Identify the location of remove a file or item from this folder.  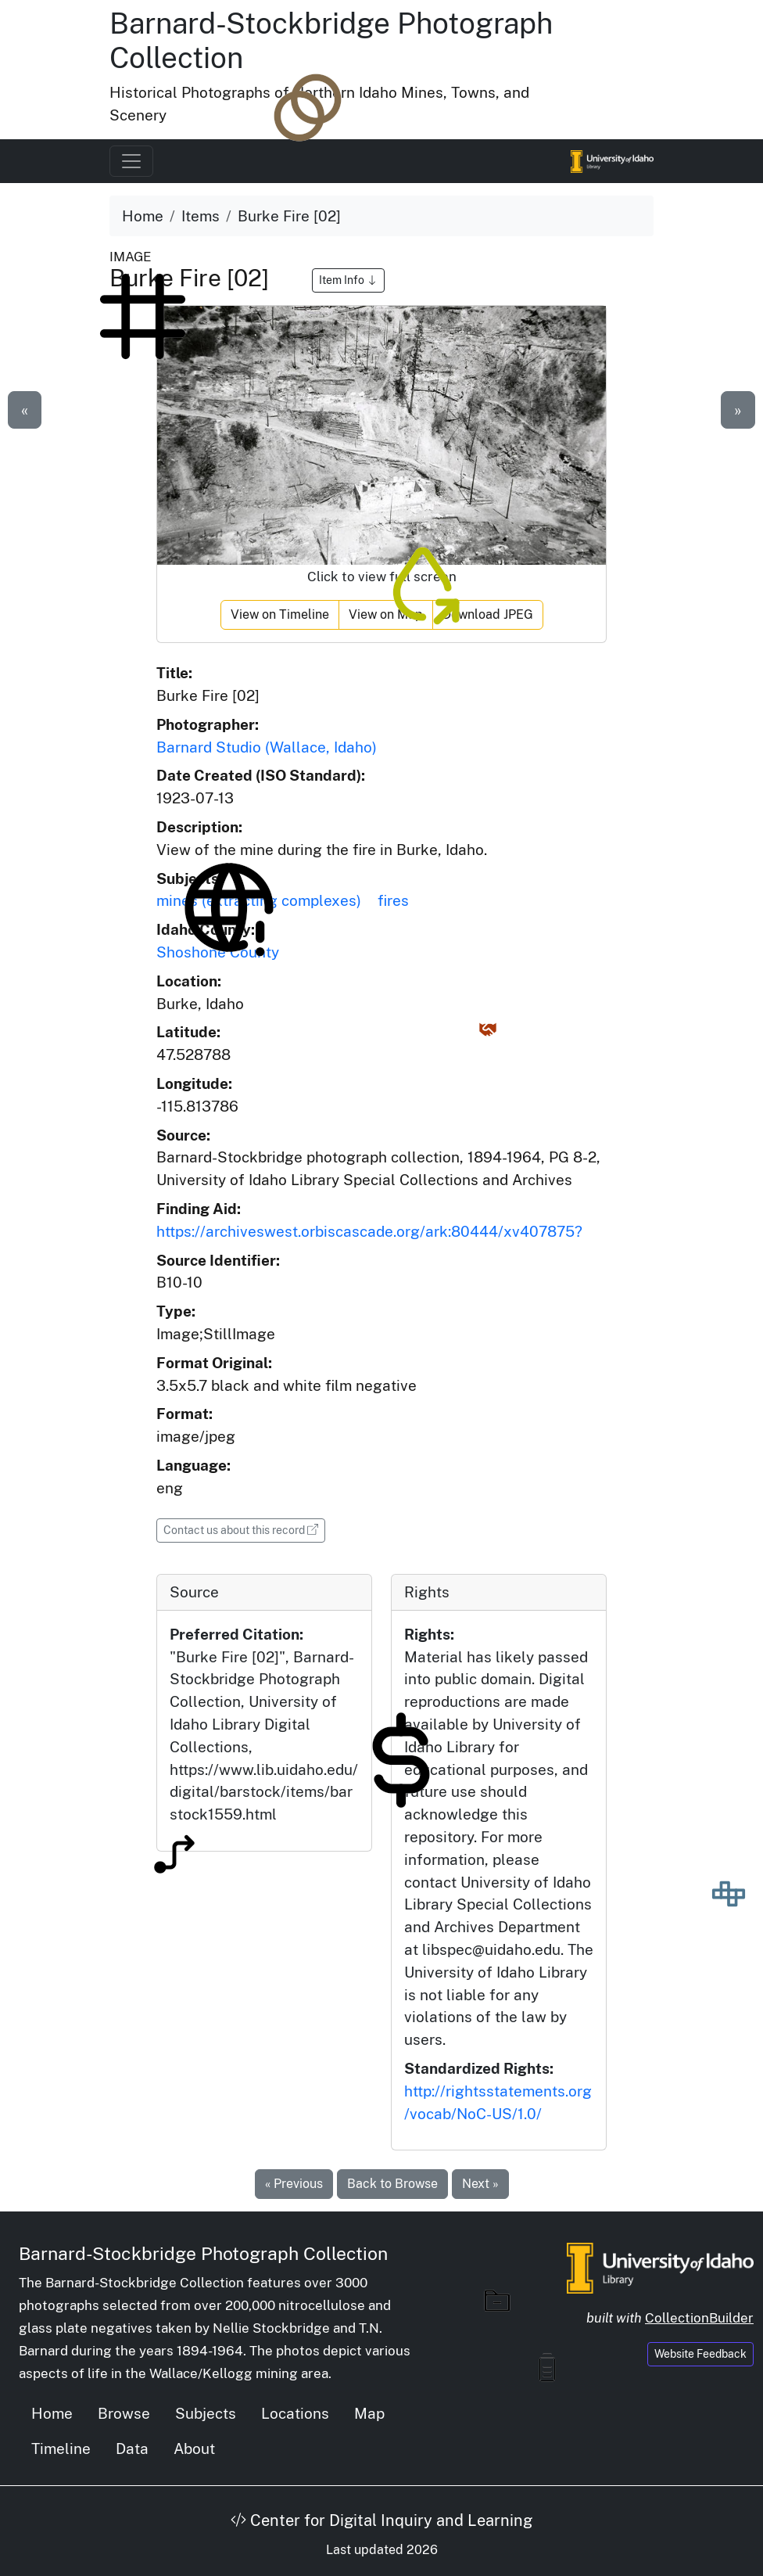
(497, 2301).